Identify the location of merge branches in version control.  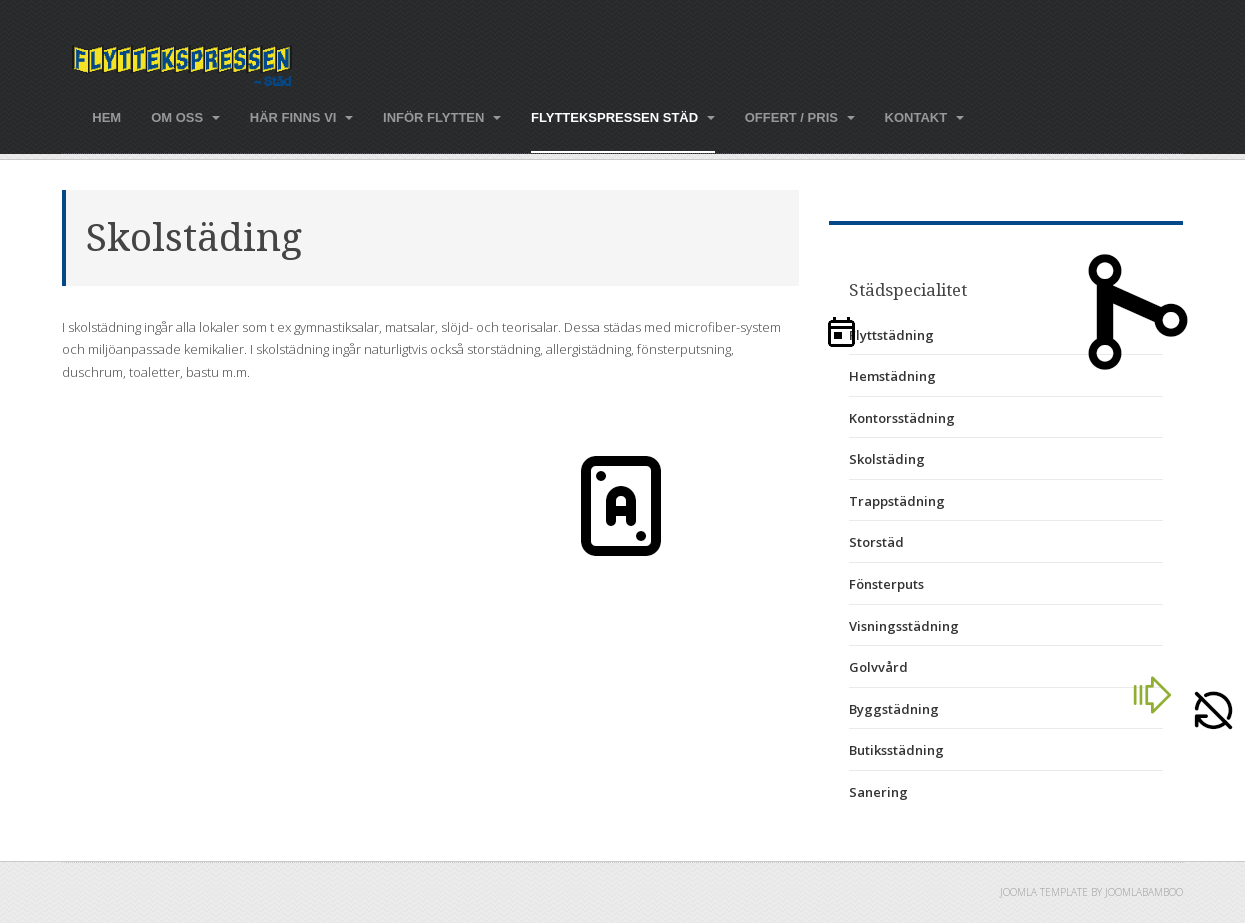
(1138, 312).